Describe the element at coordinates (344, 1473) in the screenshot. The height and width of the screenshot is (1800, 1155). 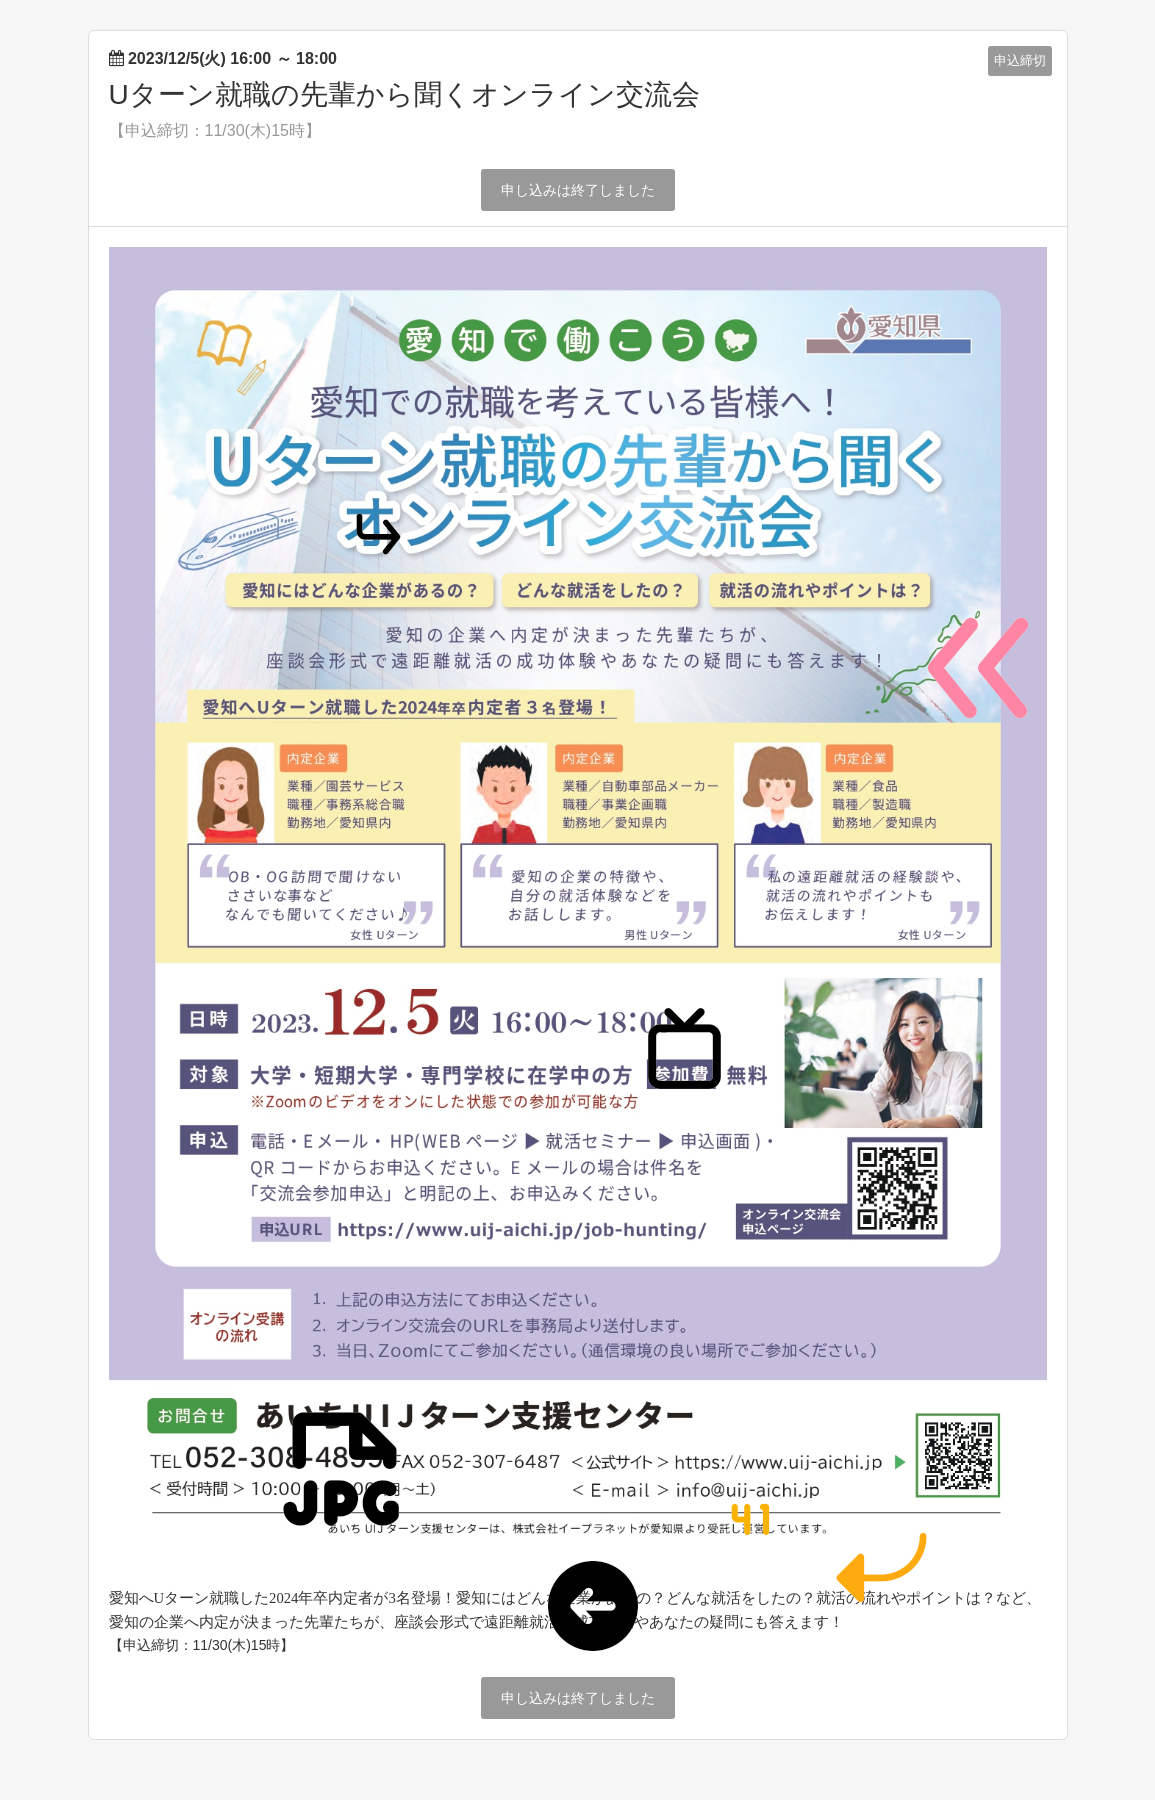
I see `view or open a JPG image file` at that location.